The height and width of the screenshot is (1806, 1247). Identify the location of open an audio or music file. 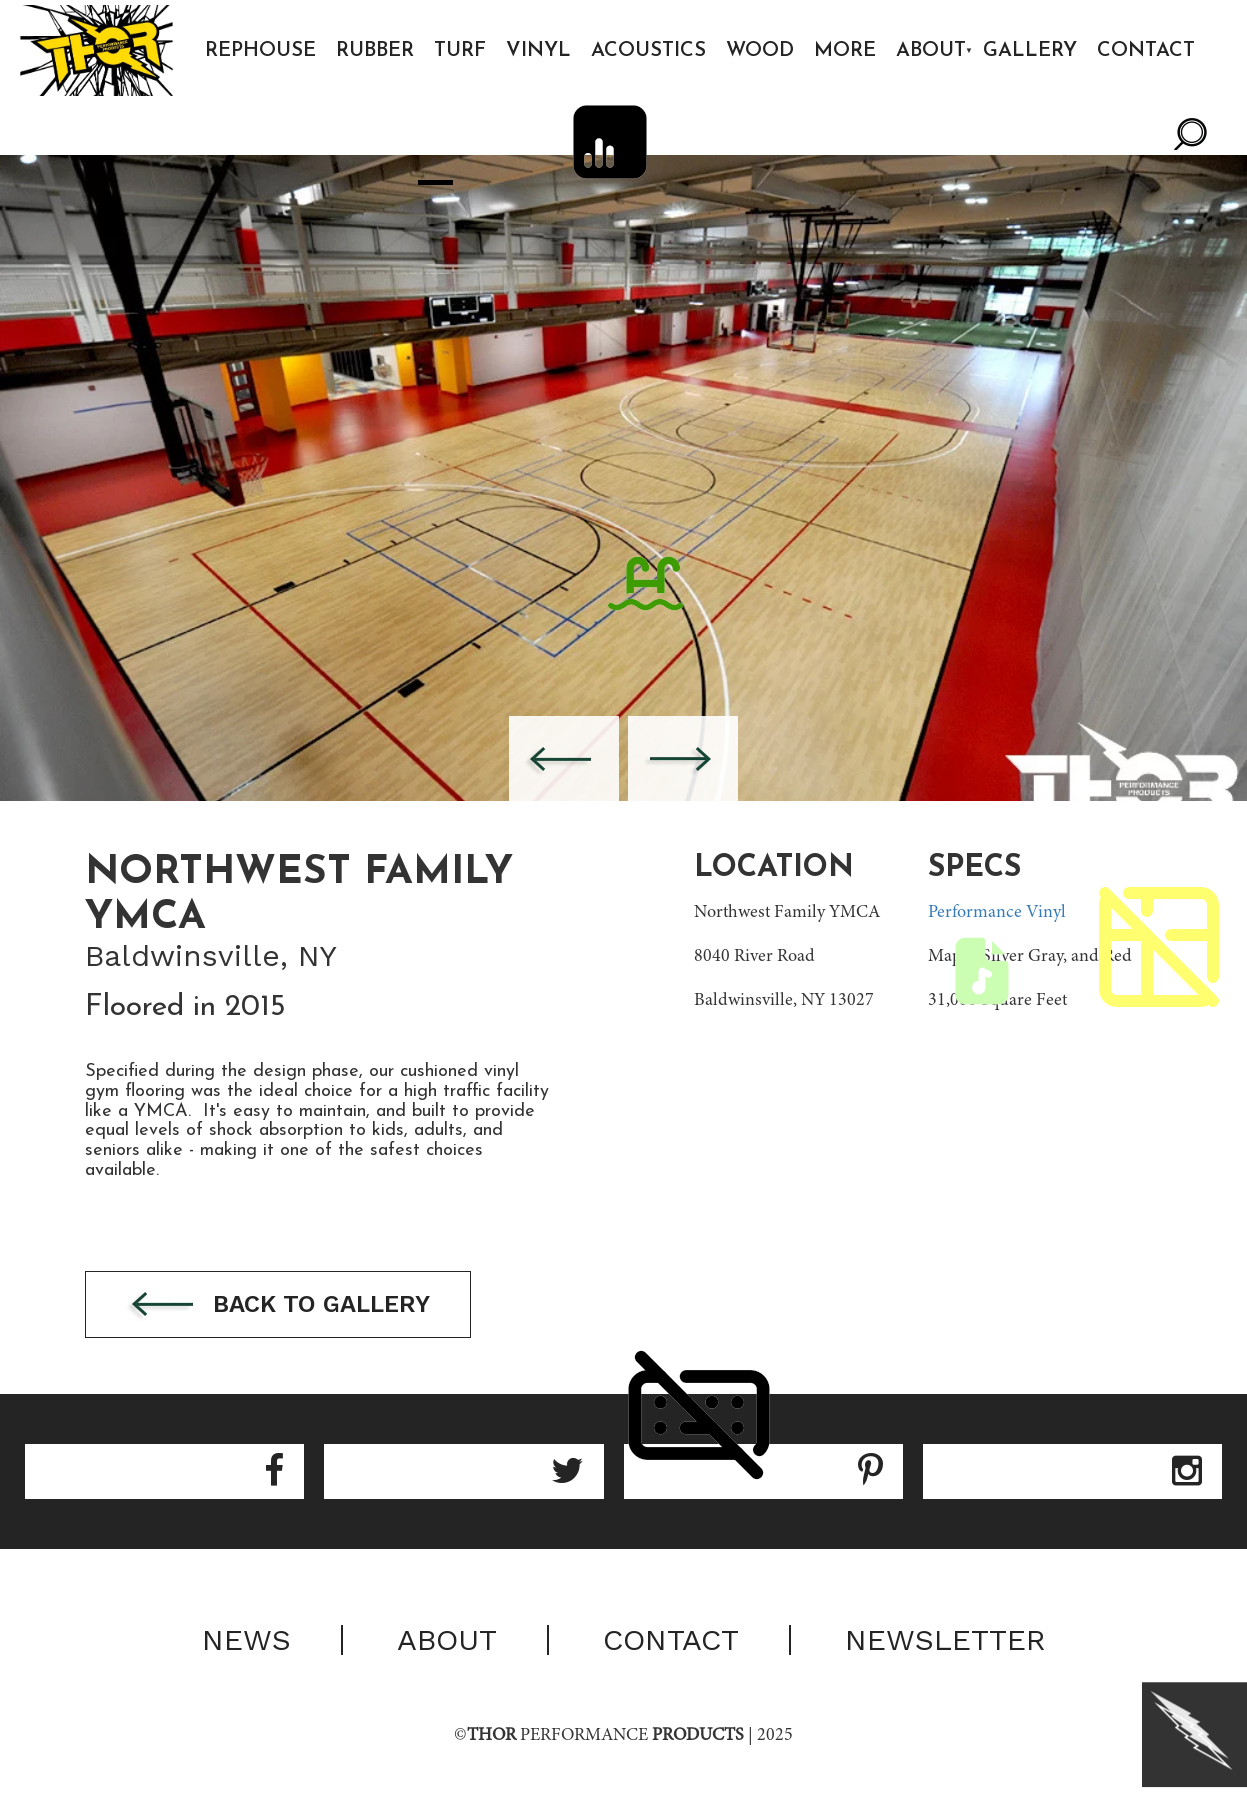
(982, 971).